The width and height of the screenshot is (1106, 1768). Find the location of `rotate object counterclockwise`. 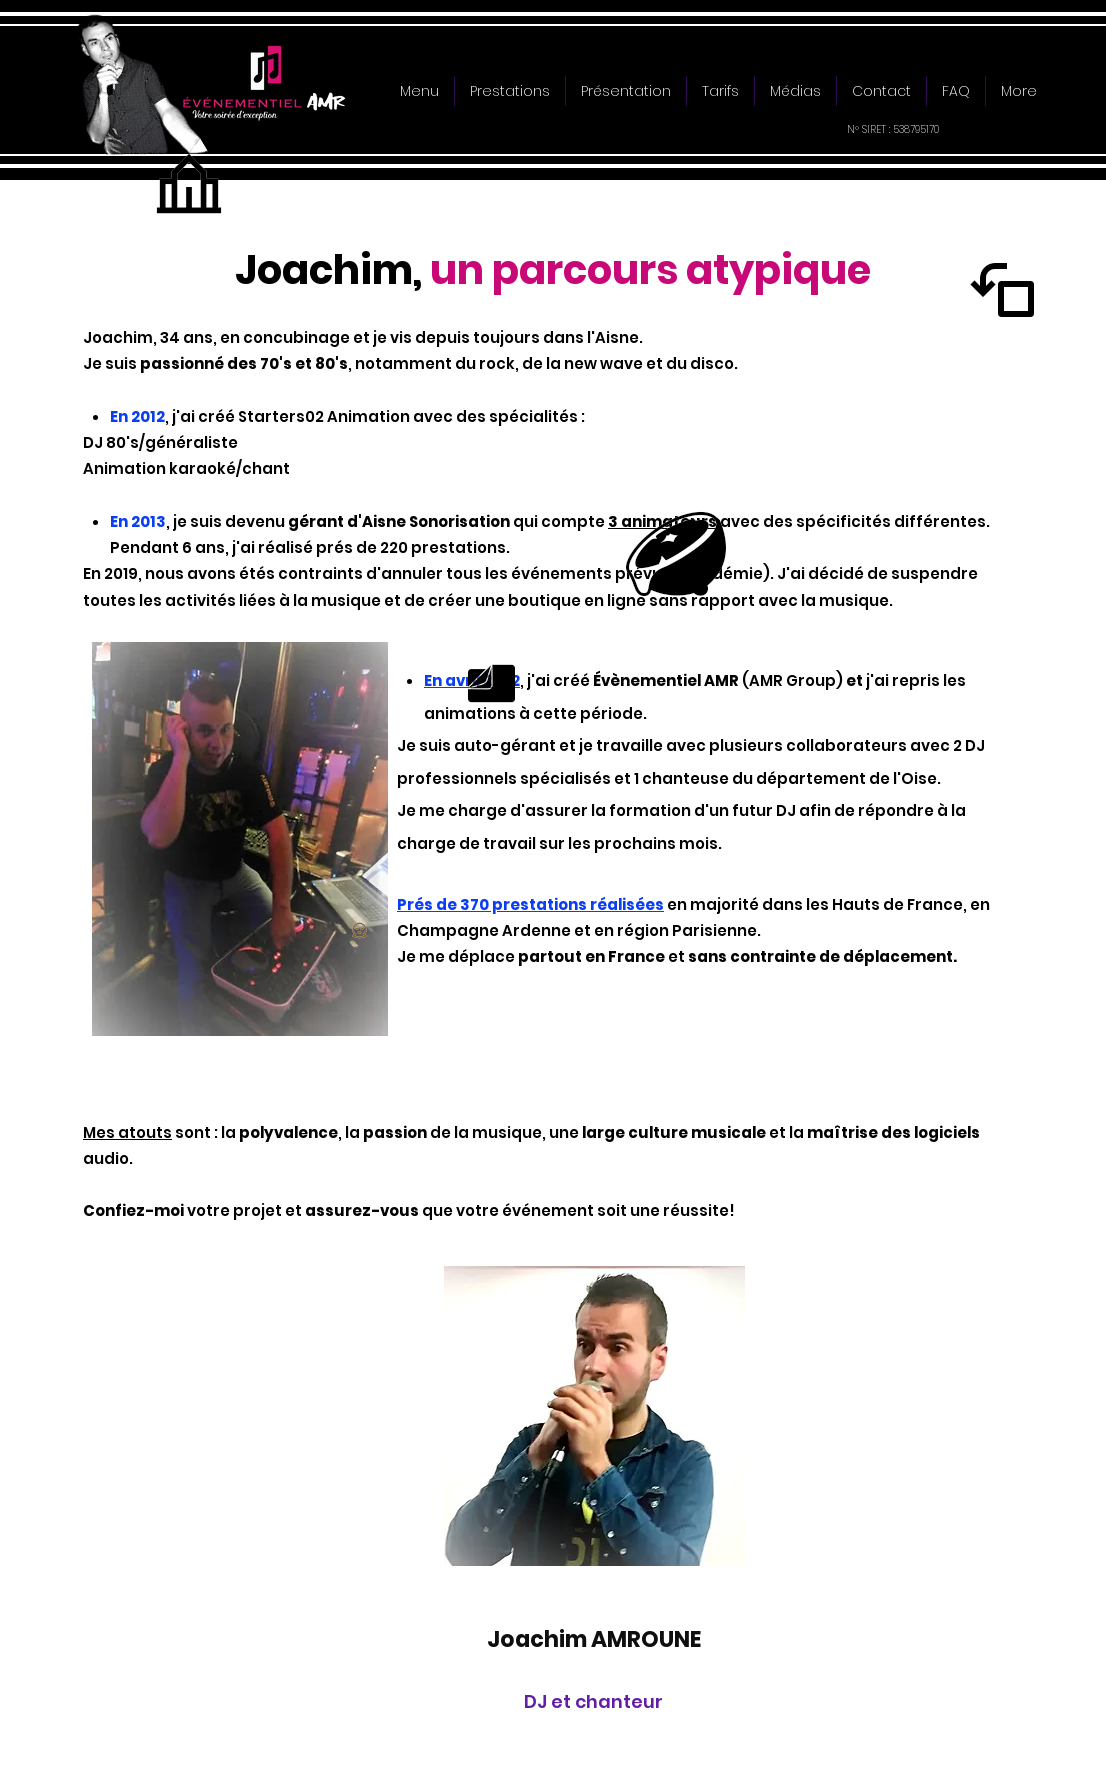

rotate object counterclockwise is located at coordinates (1004, 290).